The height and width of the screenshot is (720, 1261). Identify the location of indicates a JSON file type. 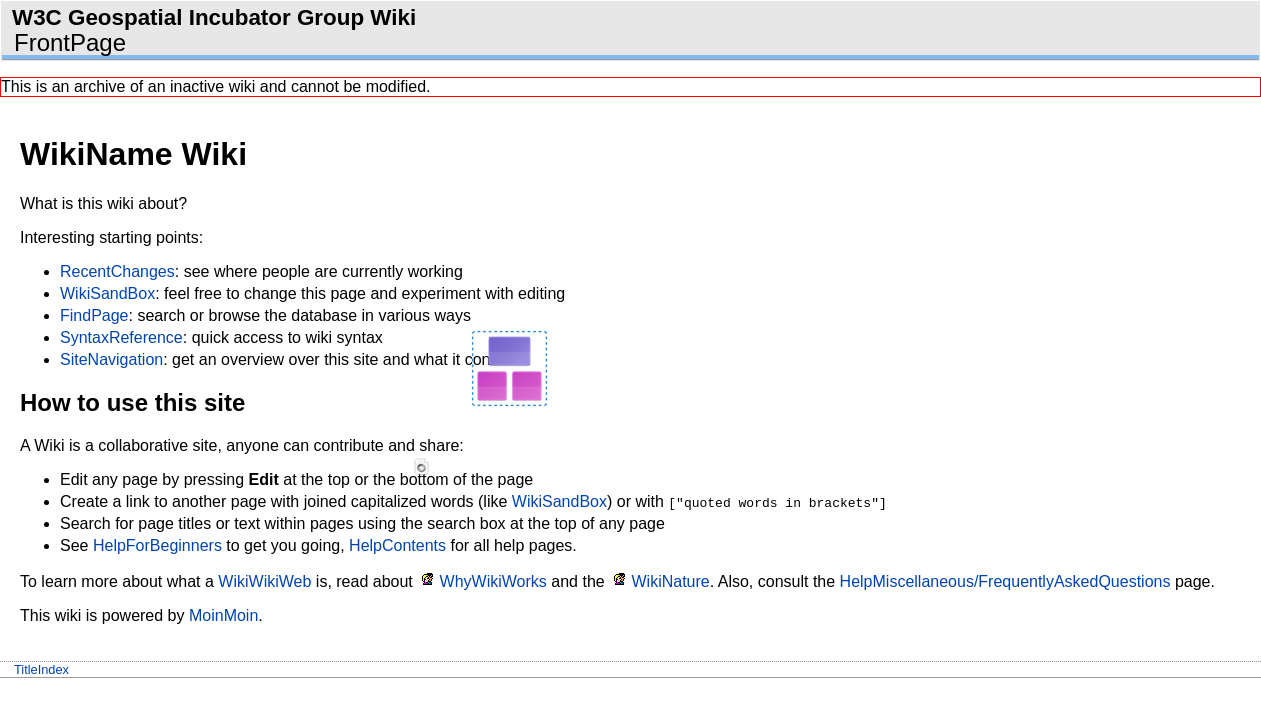
(421, 466).